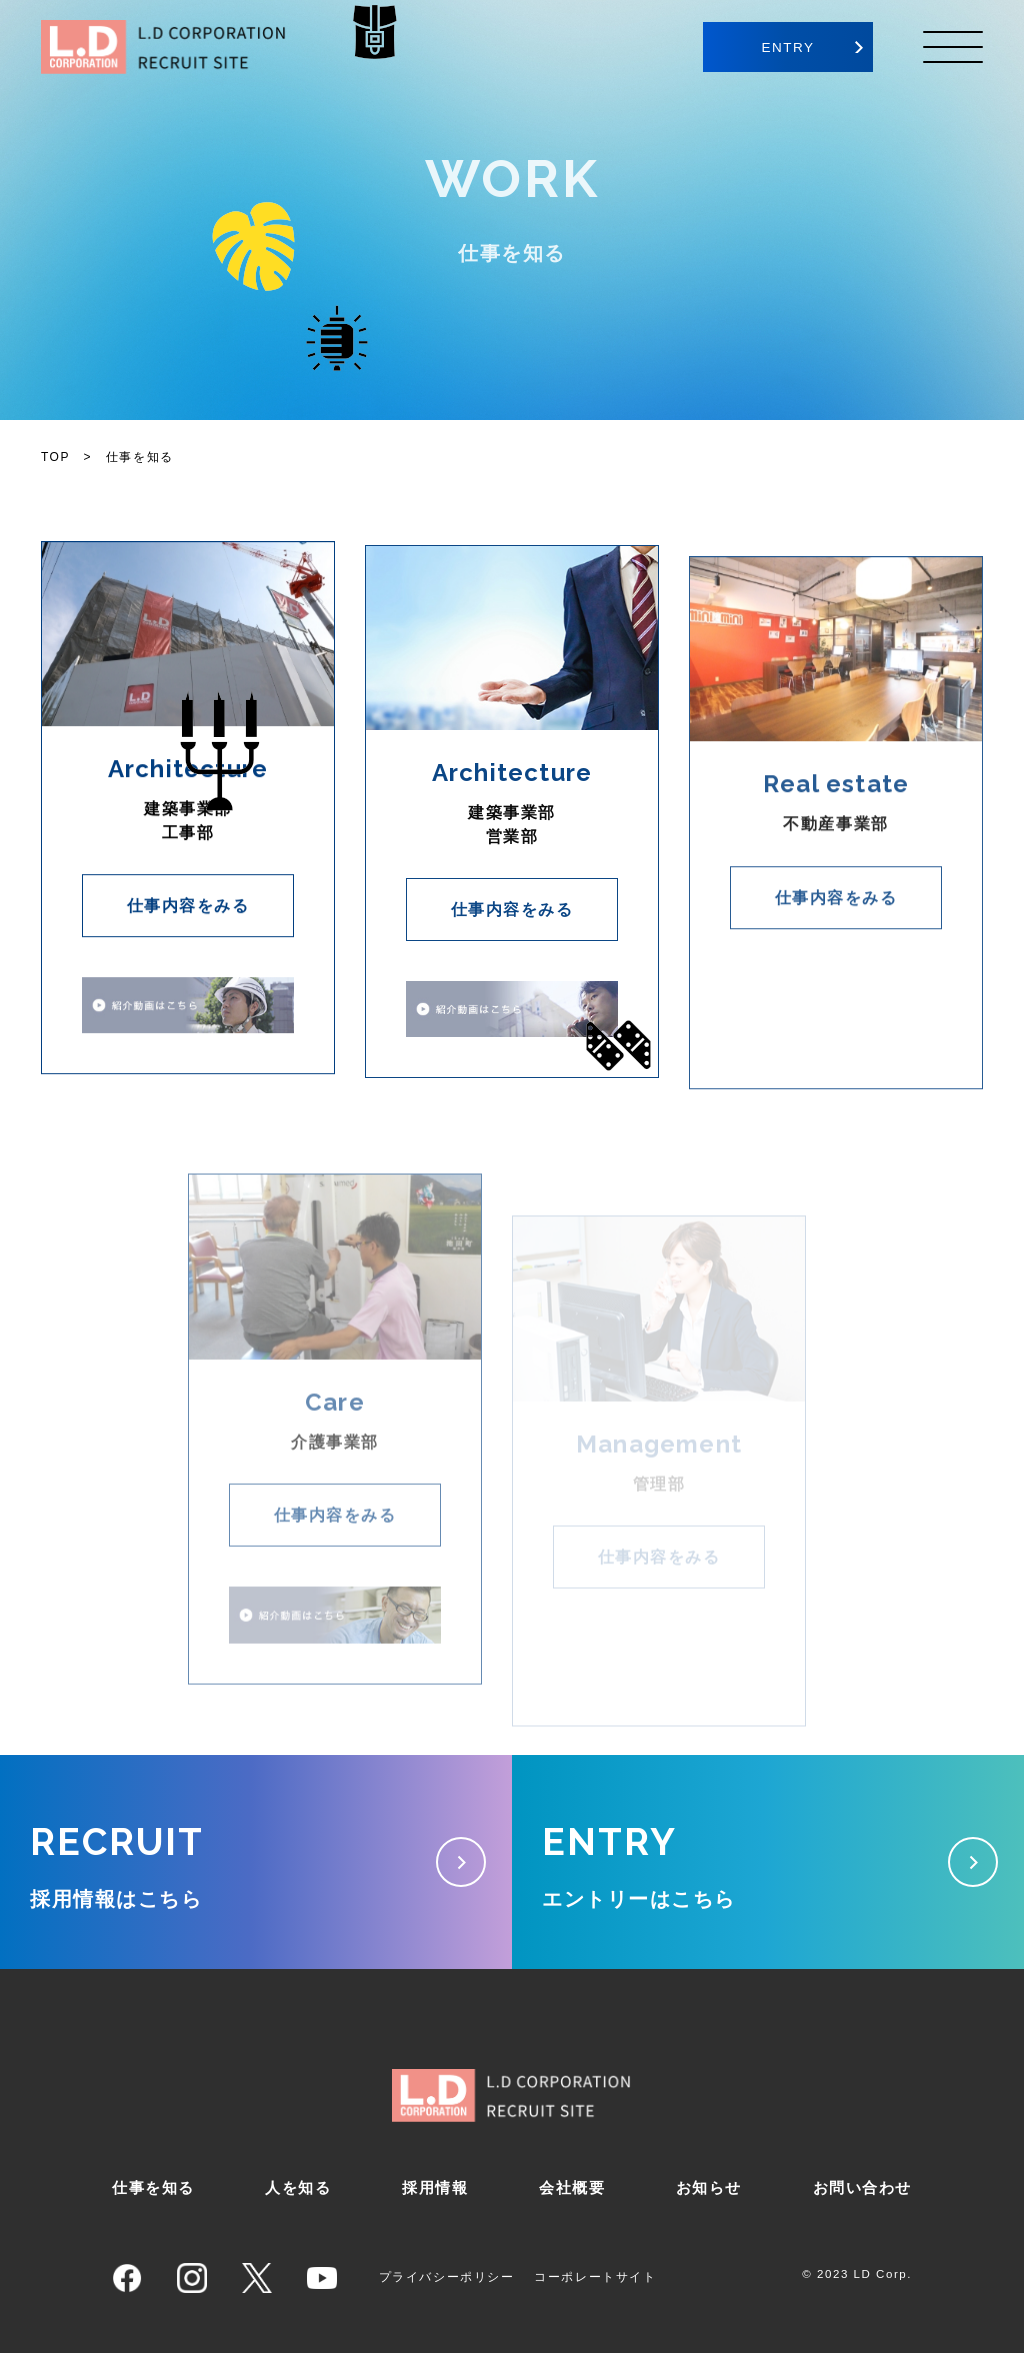  I want to click on open inventory or backpack, so click(375, 32).